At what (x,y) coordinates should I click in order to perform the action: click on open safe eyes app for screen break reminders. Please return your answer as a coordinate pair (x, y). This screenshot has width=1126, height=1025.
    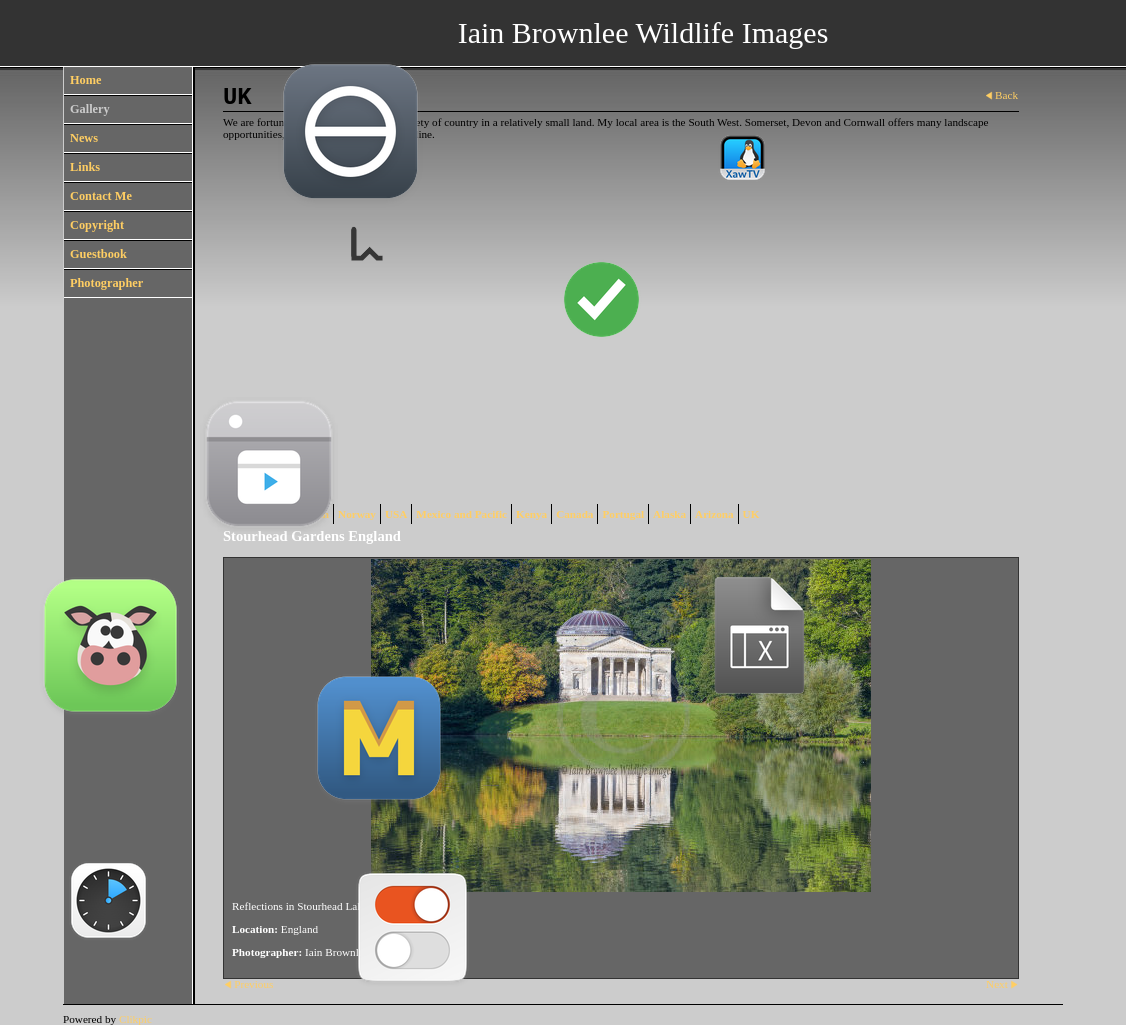
    Looking at the image, I should click on (108, 900).